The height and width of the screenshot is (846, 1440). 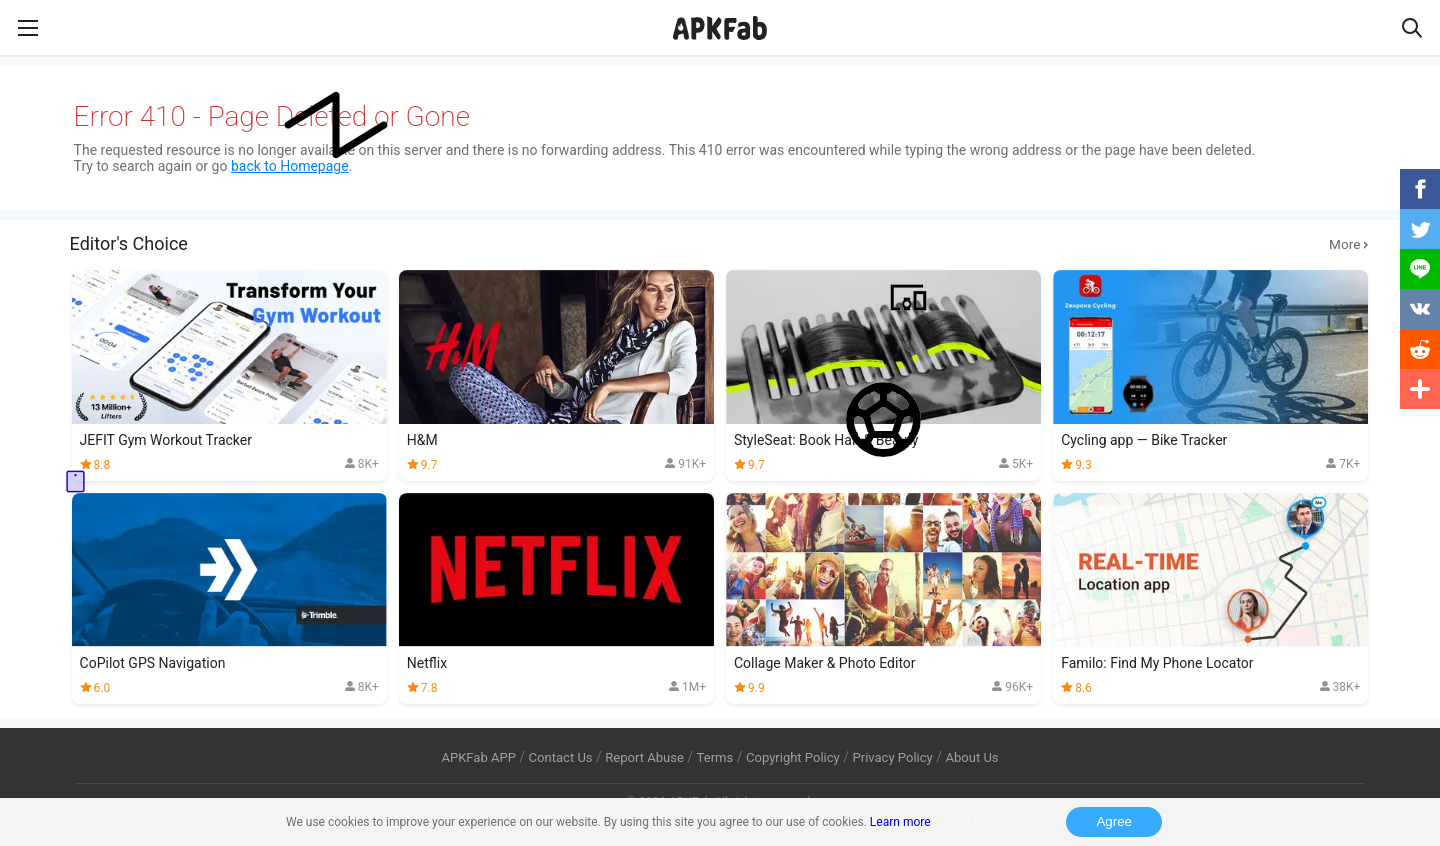 I want to click on tablet device with front-facing camera, so click(x=75, y=481).